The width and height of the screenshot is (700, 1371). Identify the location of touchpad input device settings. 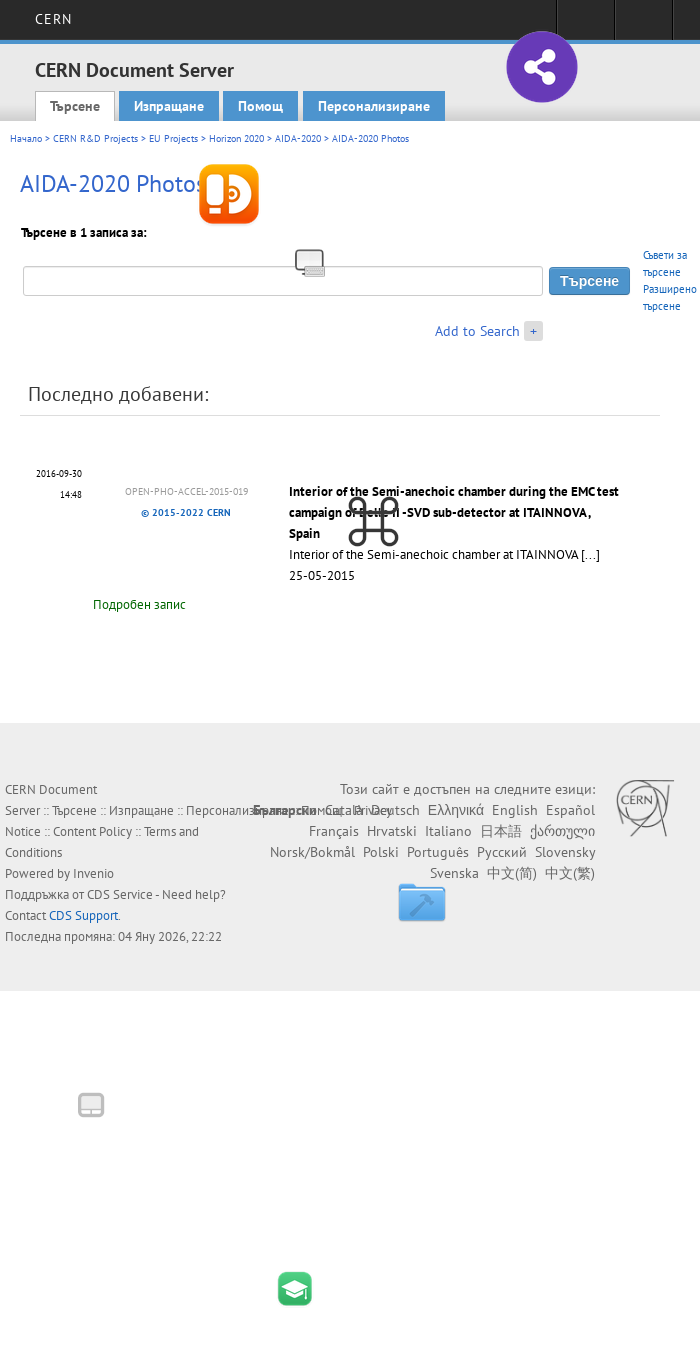
(92, 1105).